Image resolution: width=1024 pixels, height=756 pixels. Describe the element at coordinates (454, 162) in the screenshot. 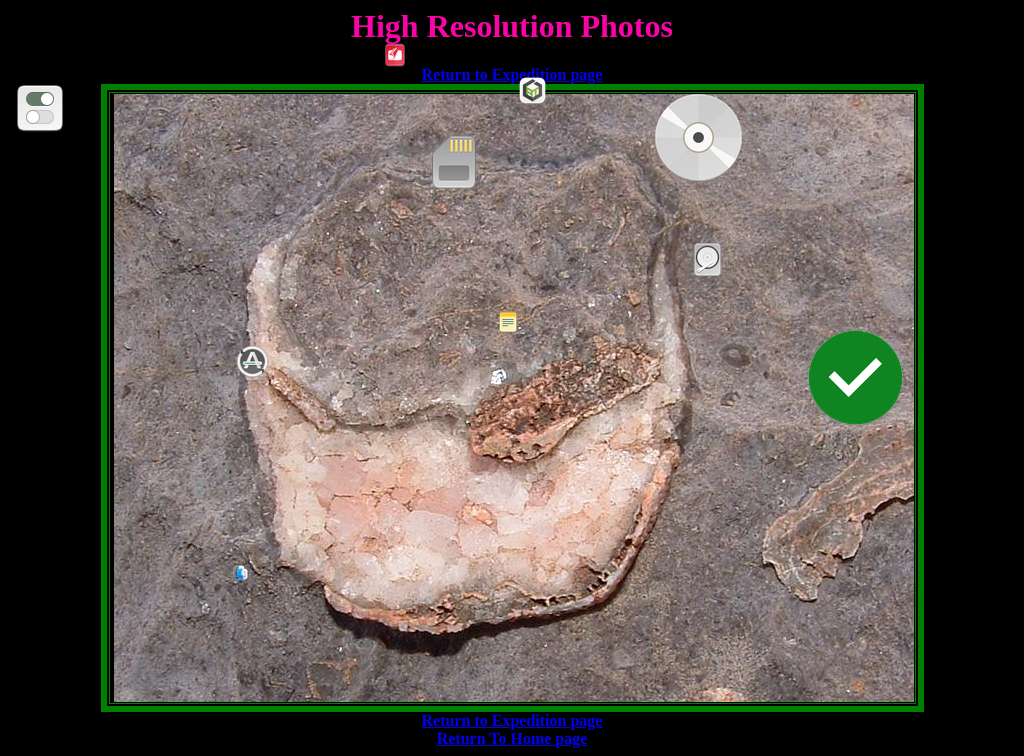

I see `indicates a connected USB flash drive or removable storage` at that location.